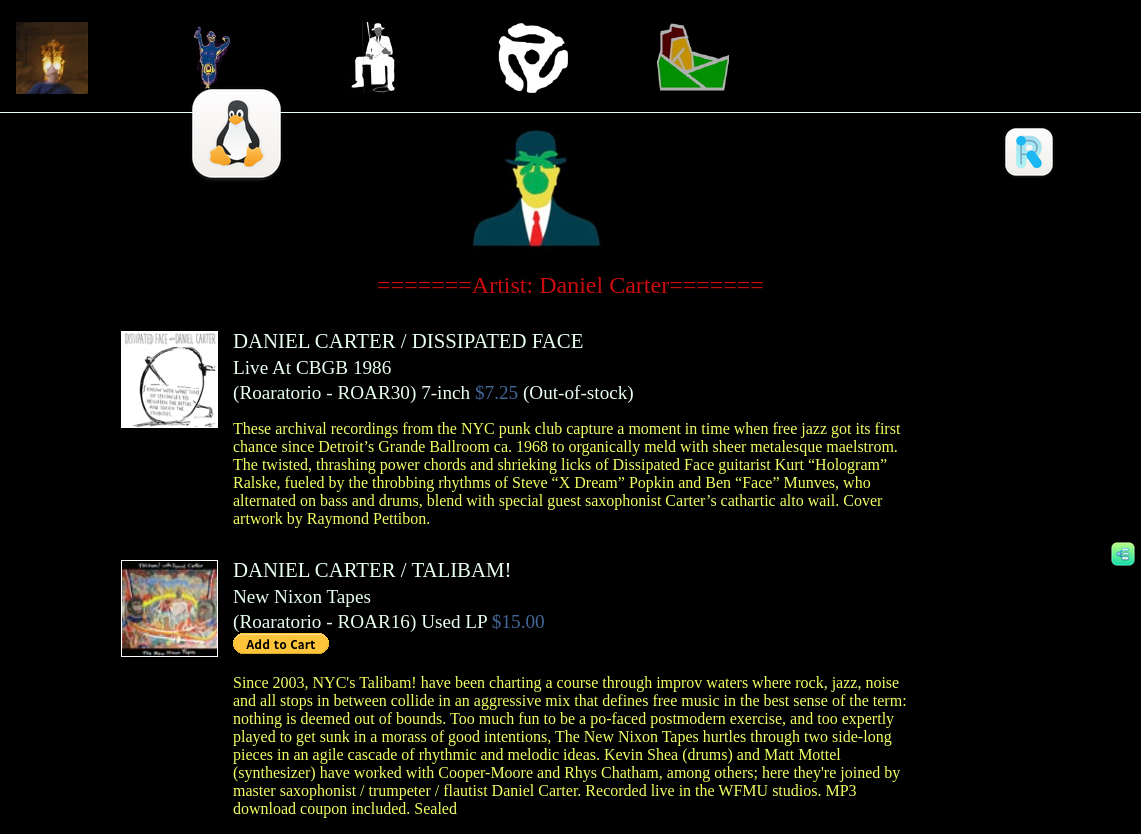 This screenshot has height=834, width=1141. Describe the element at coordinates (1123, 554) in the screenshot. I see `open labyrinth mind-mapping app` at that location.